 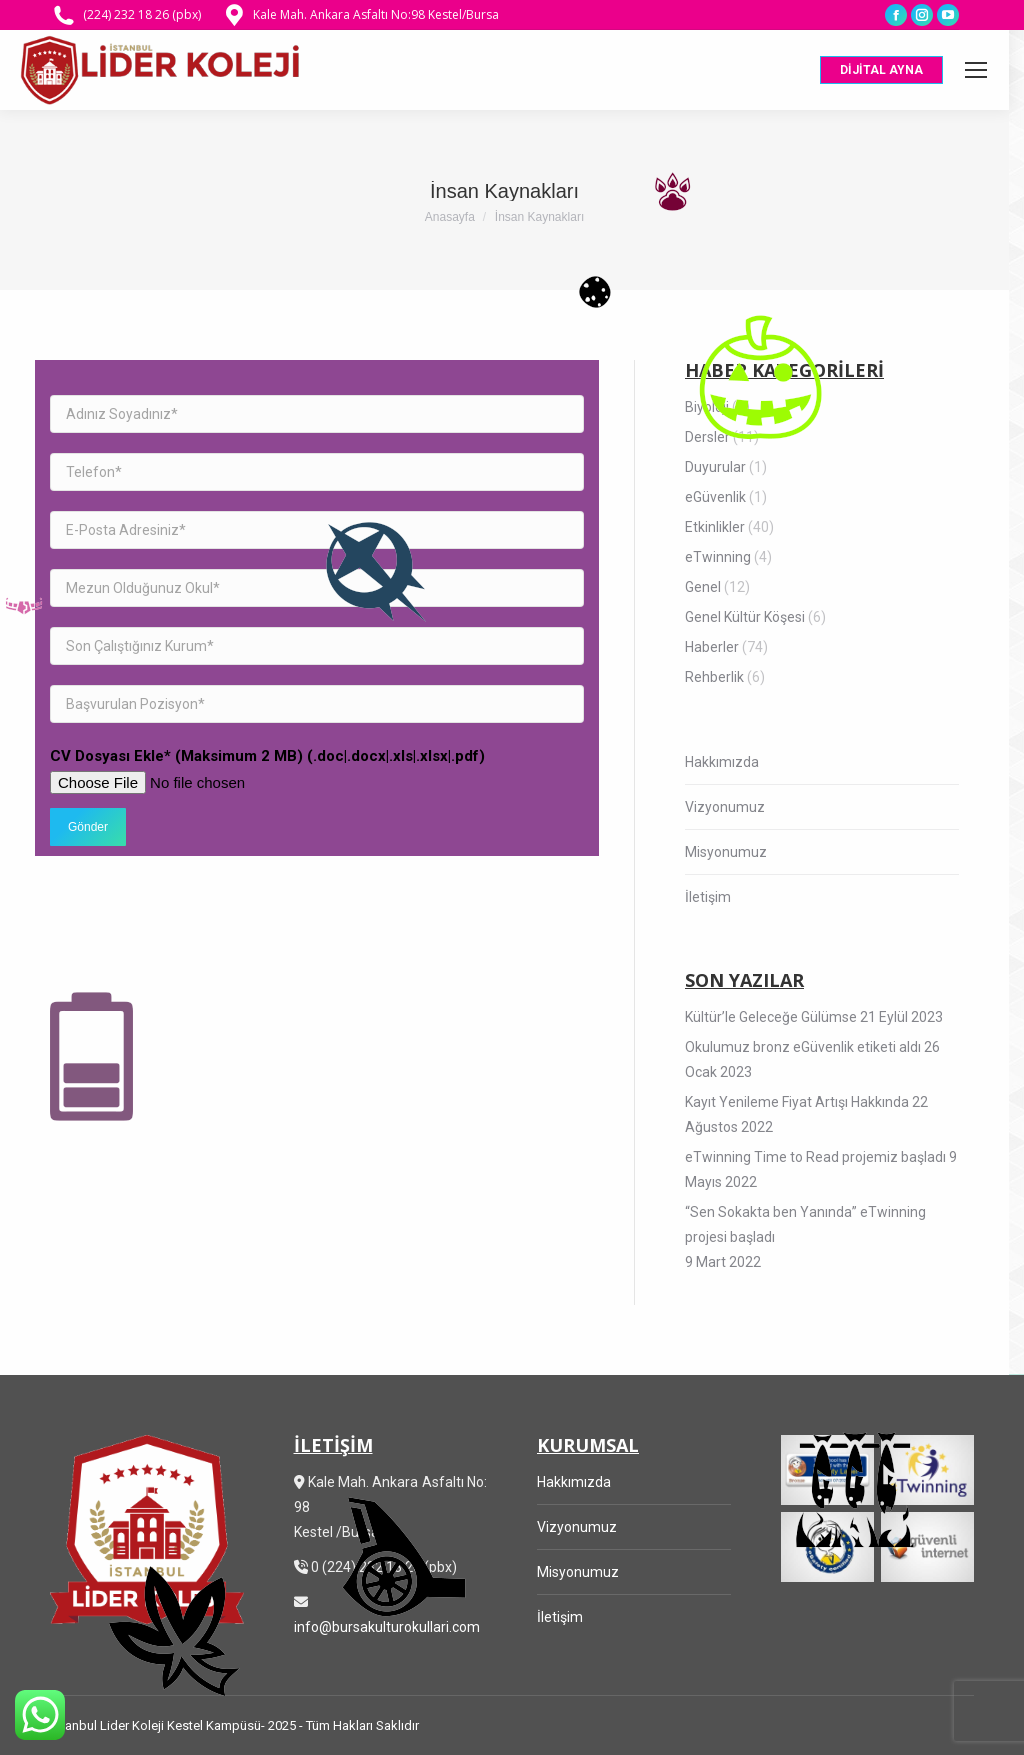 I want to click on indicates a critical hit or special attack, so click(x=375, y=571).